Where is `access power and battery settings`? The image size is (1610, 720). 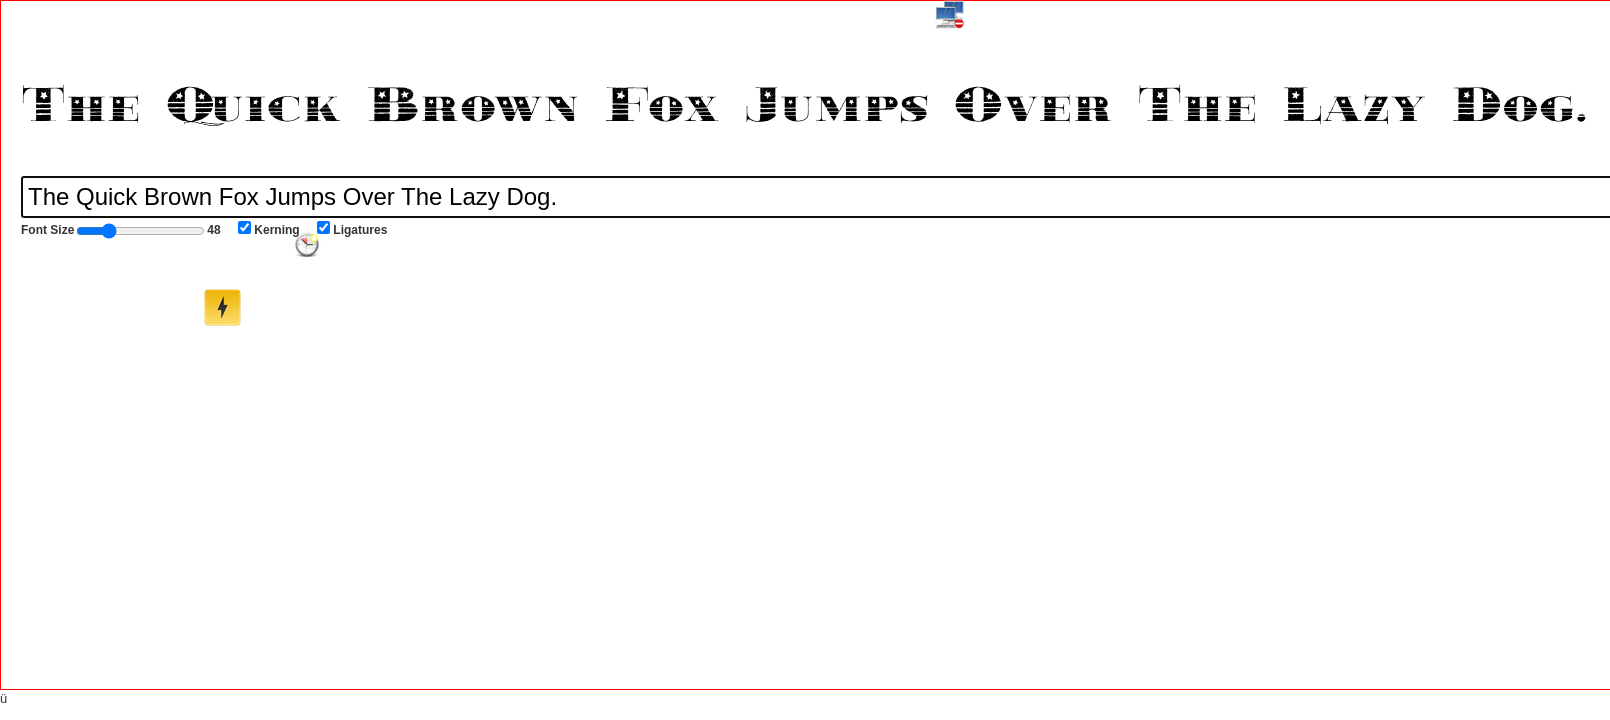
access power and battery settings is located at coordinates (222, 307).